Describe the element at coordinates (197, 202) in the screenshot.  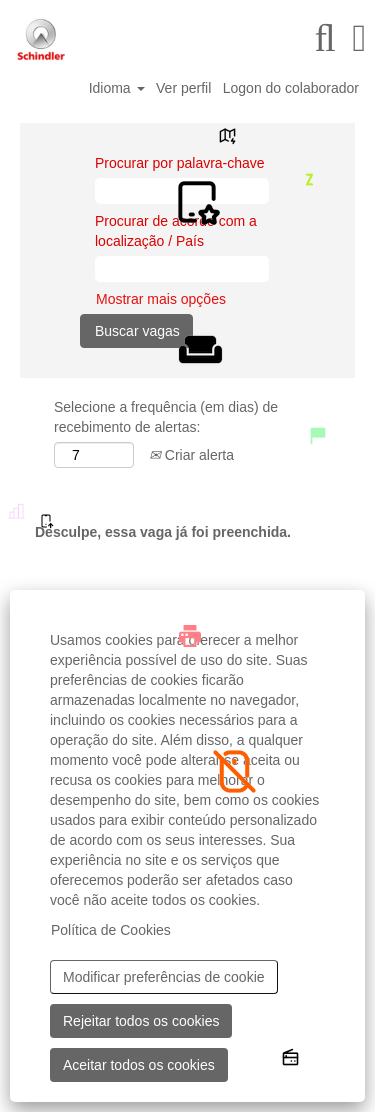
I see `mark this iPad as a favorite device` at that location.